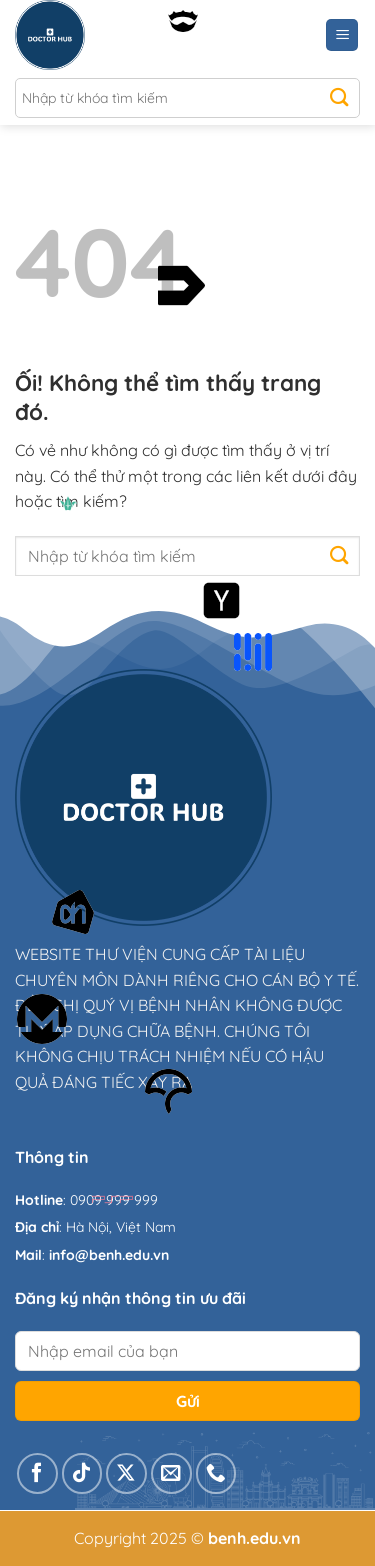  I want to click on open padlet app, so click(68, 503).